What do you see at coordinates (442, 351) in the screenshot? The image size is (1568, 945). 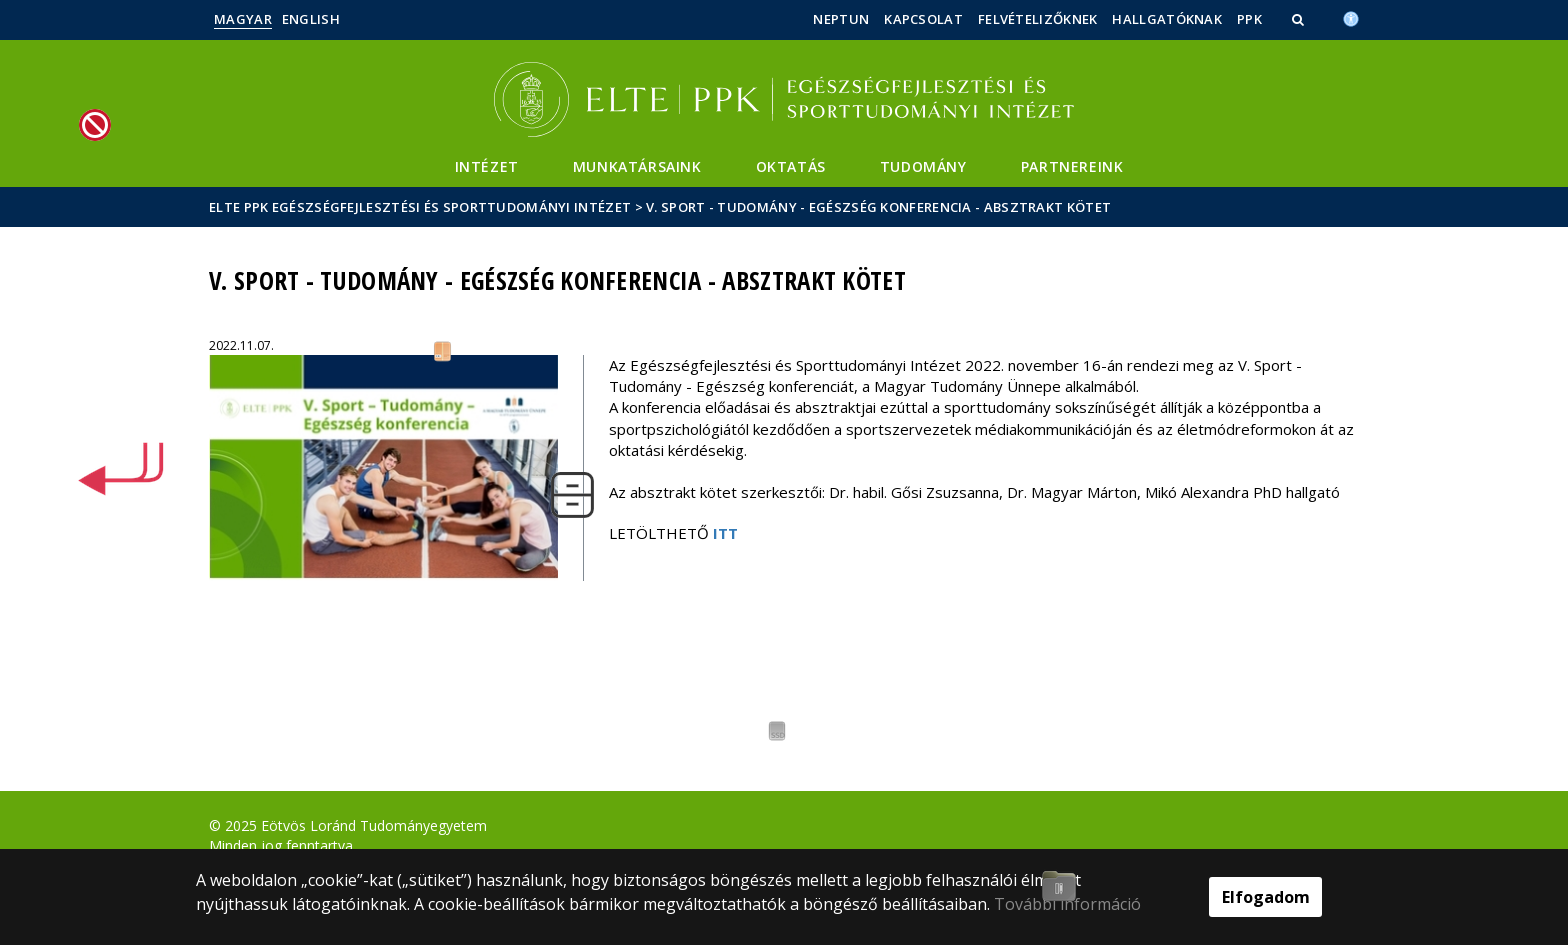 I see `compressed archive file type indicator` at bounding box center [442, 351].